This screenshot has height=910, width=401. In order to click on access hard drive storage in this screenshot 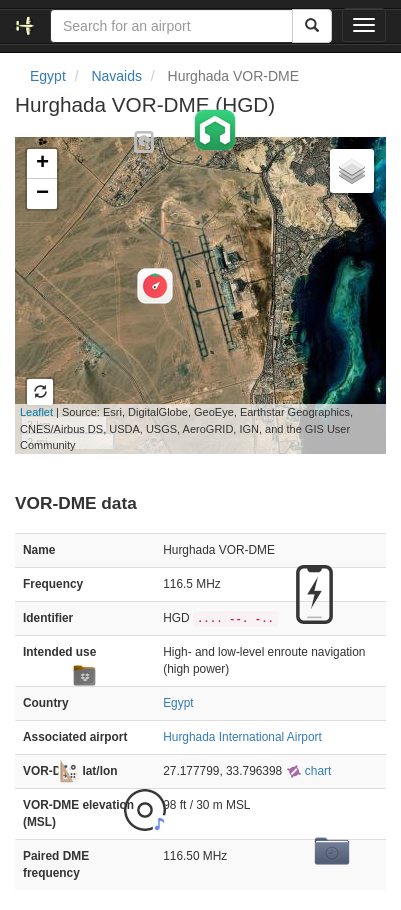, I will do `click(144, 142)`.